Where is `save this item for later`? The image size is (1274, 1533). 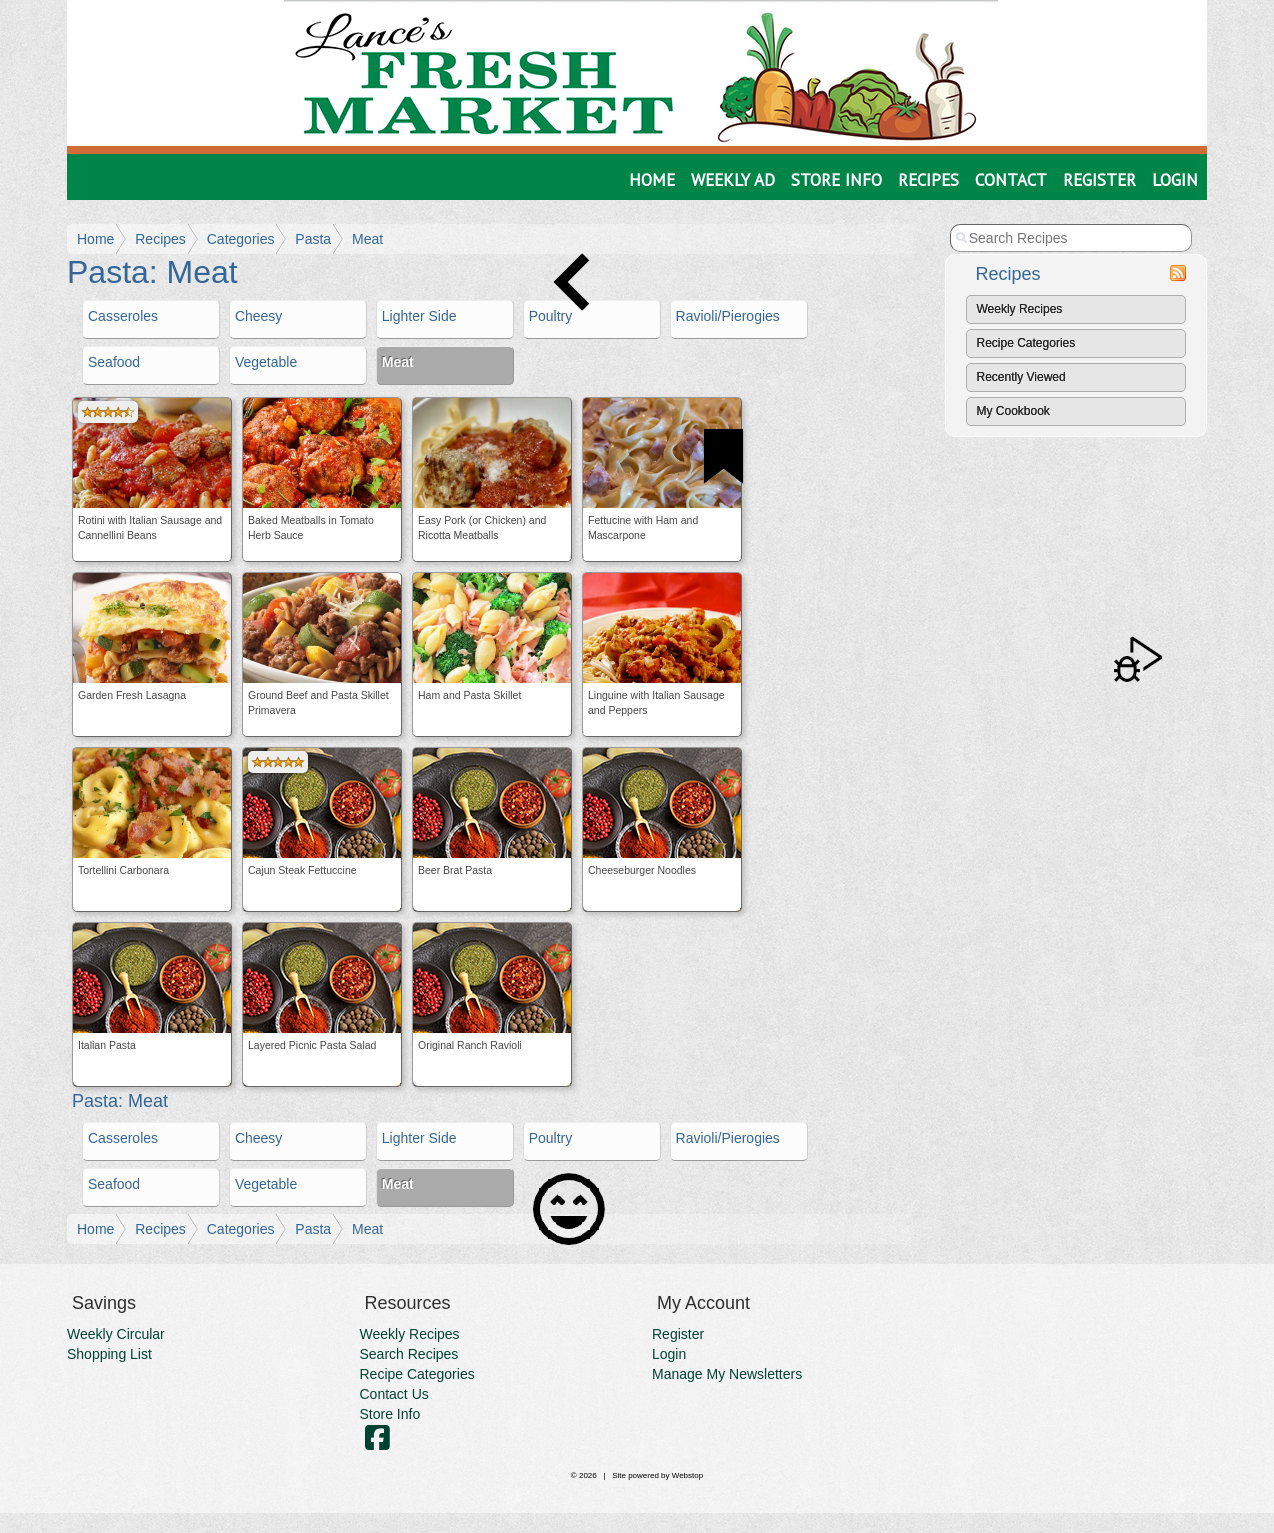
save this item for later is located at coordinates (723, 456).